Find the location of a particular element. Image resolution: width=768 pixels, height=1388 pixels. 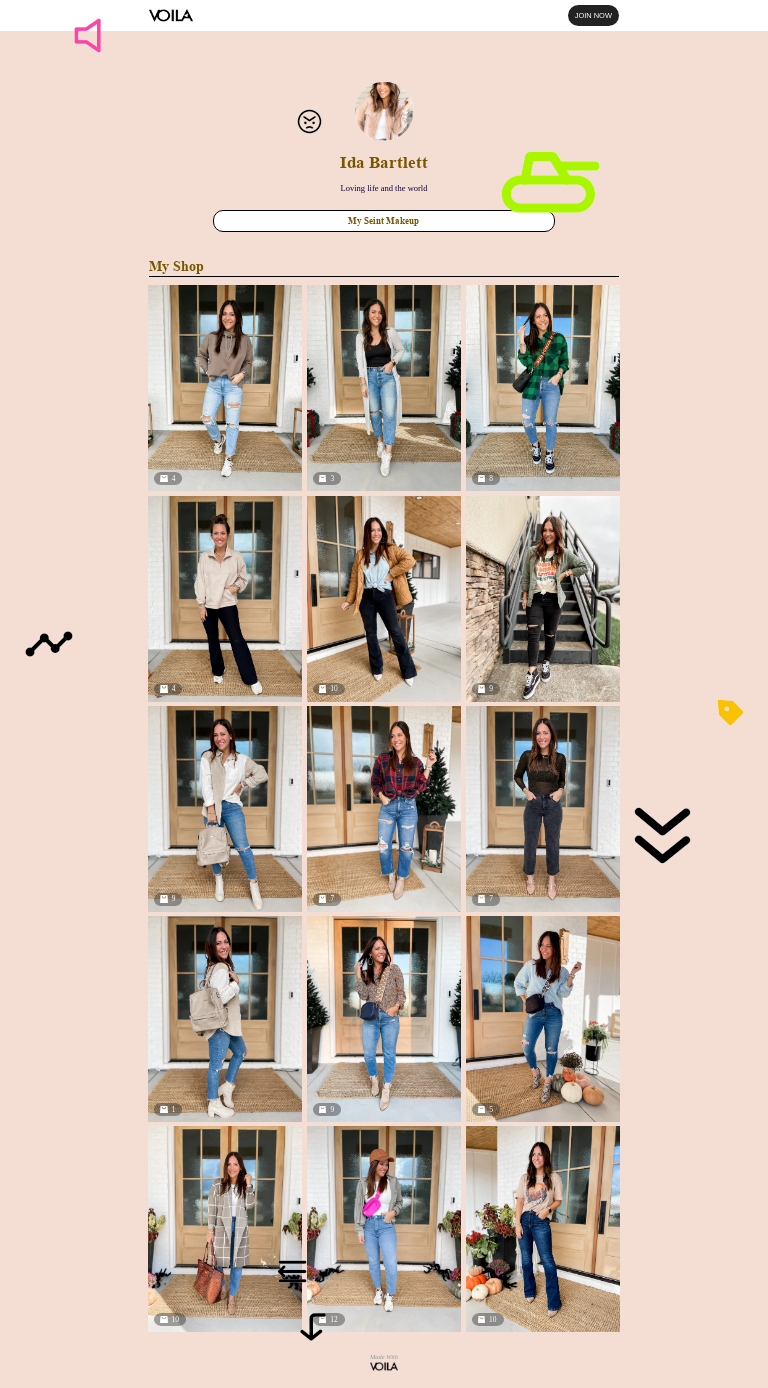

mute or unmute audio is located at coordinates (89, 35).